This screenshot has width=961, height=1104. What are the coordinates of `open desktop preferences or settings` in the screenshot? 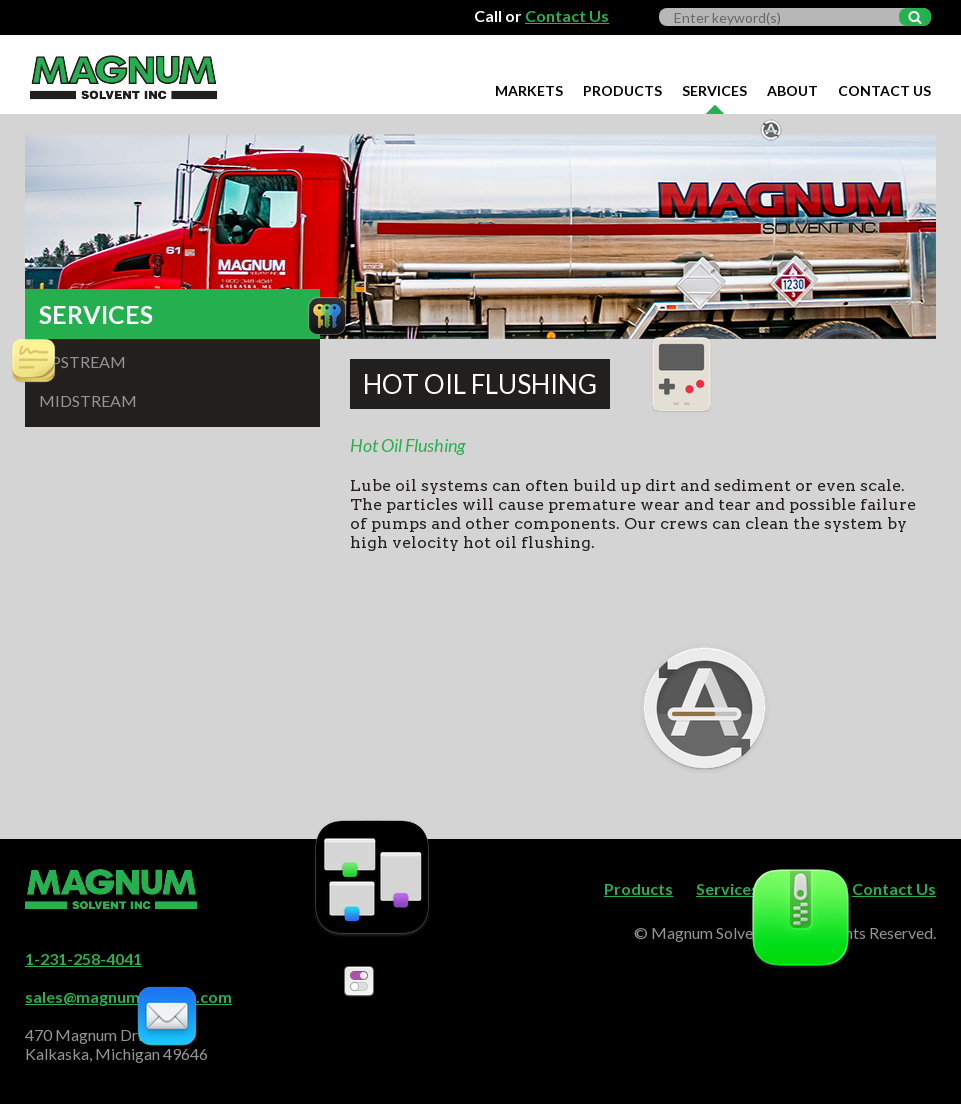 It's located at (359, 981).